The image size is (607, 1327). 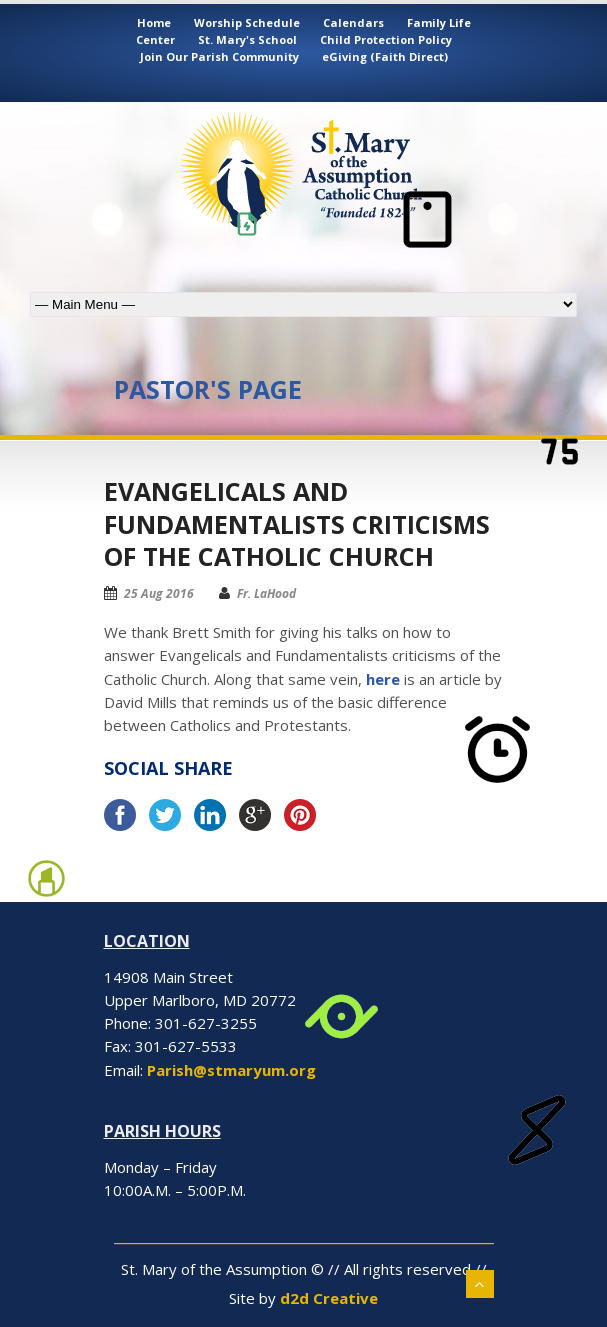 What do you see at coordinates (497, 749) in the screenshot?
I see `set or view alarms` at bounding box center [497, 749].